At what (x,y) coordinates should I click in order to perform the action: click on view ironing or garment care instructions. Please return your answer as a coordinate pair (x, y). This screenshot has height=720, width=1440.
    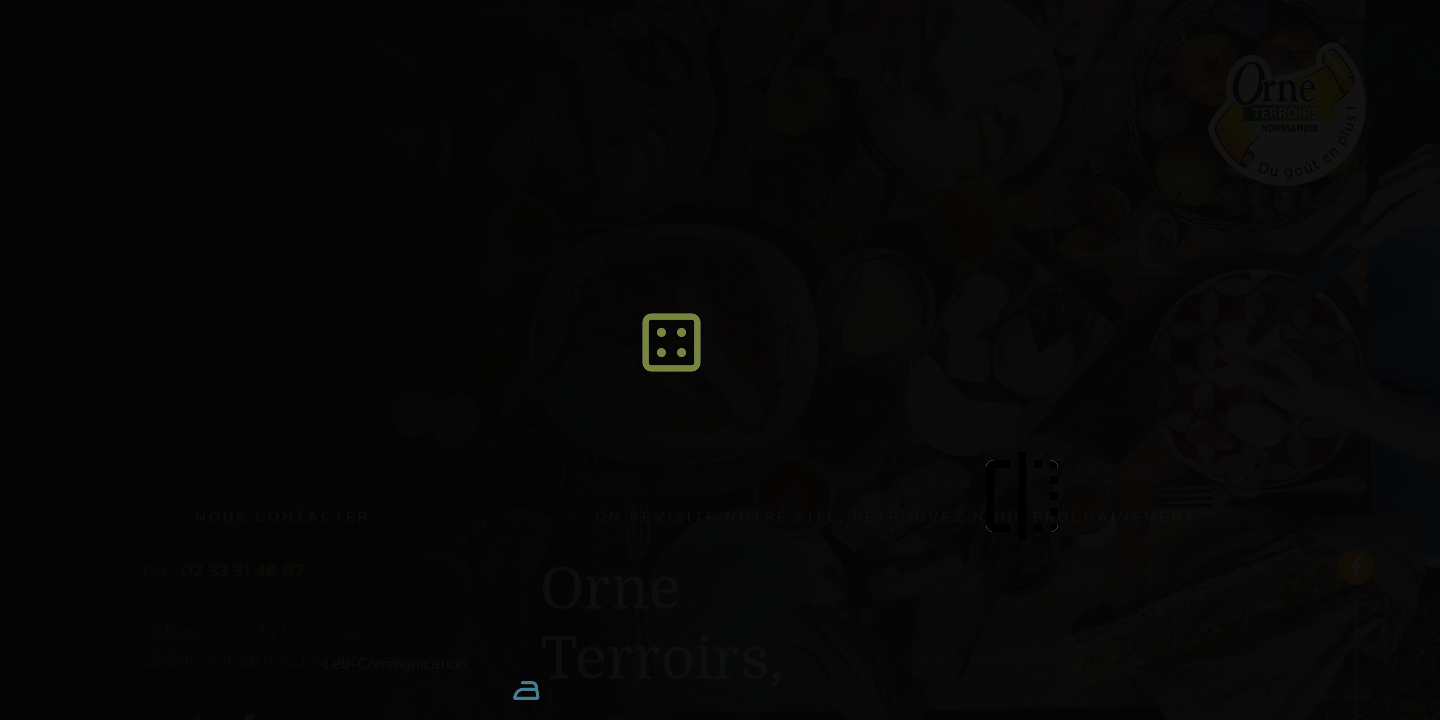
    Looking at the image, I should click on (526, 690).